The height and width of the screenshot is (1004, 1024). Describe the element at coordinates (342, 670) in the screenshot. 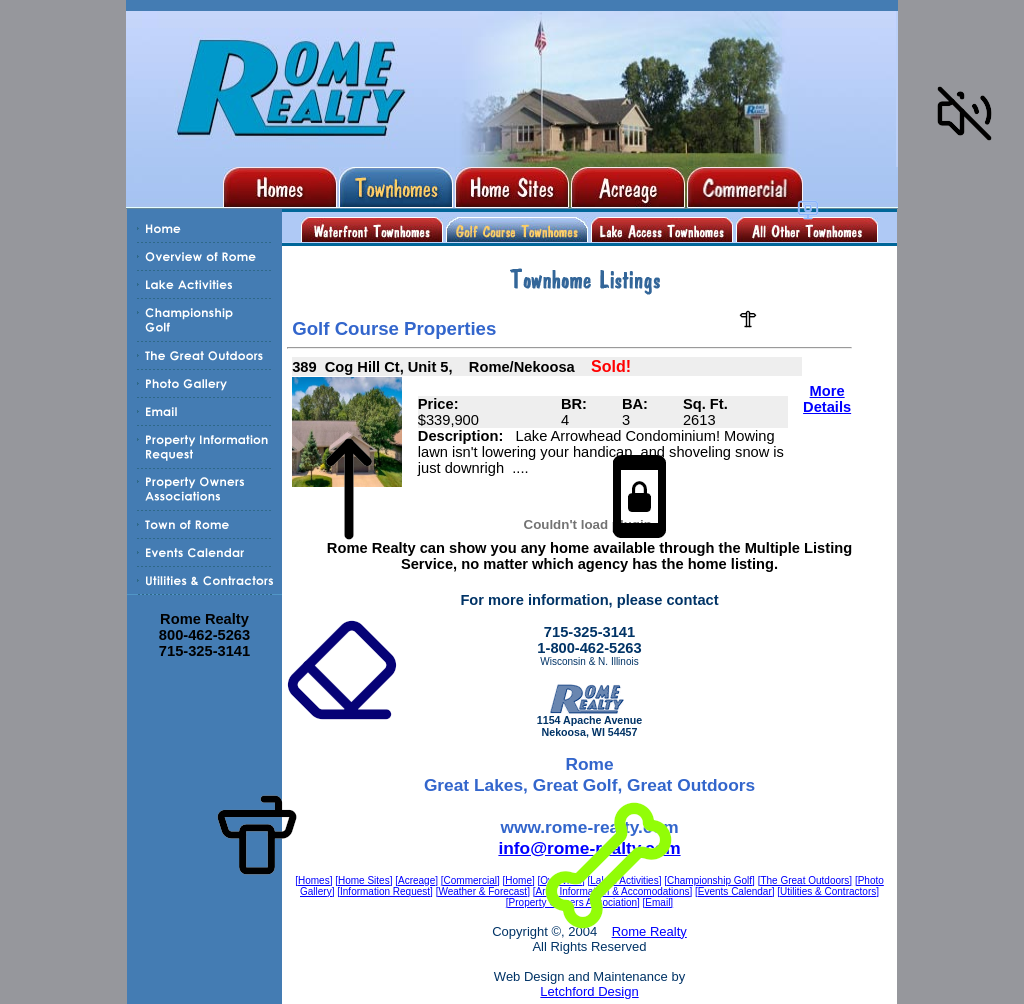

I see `erase or clear content` at that location.